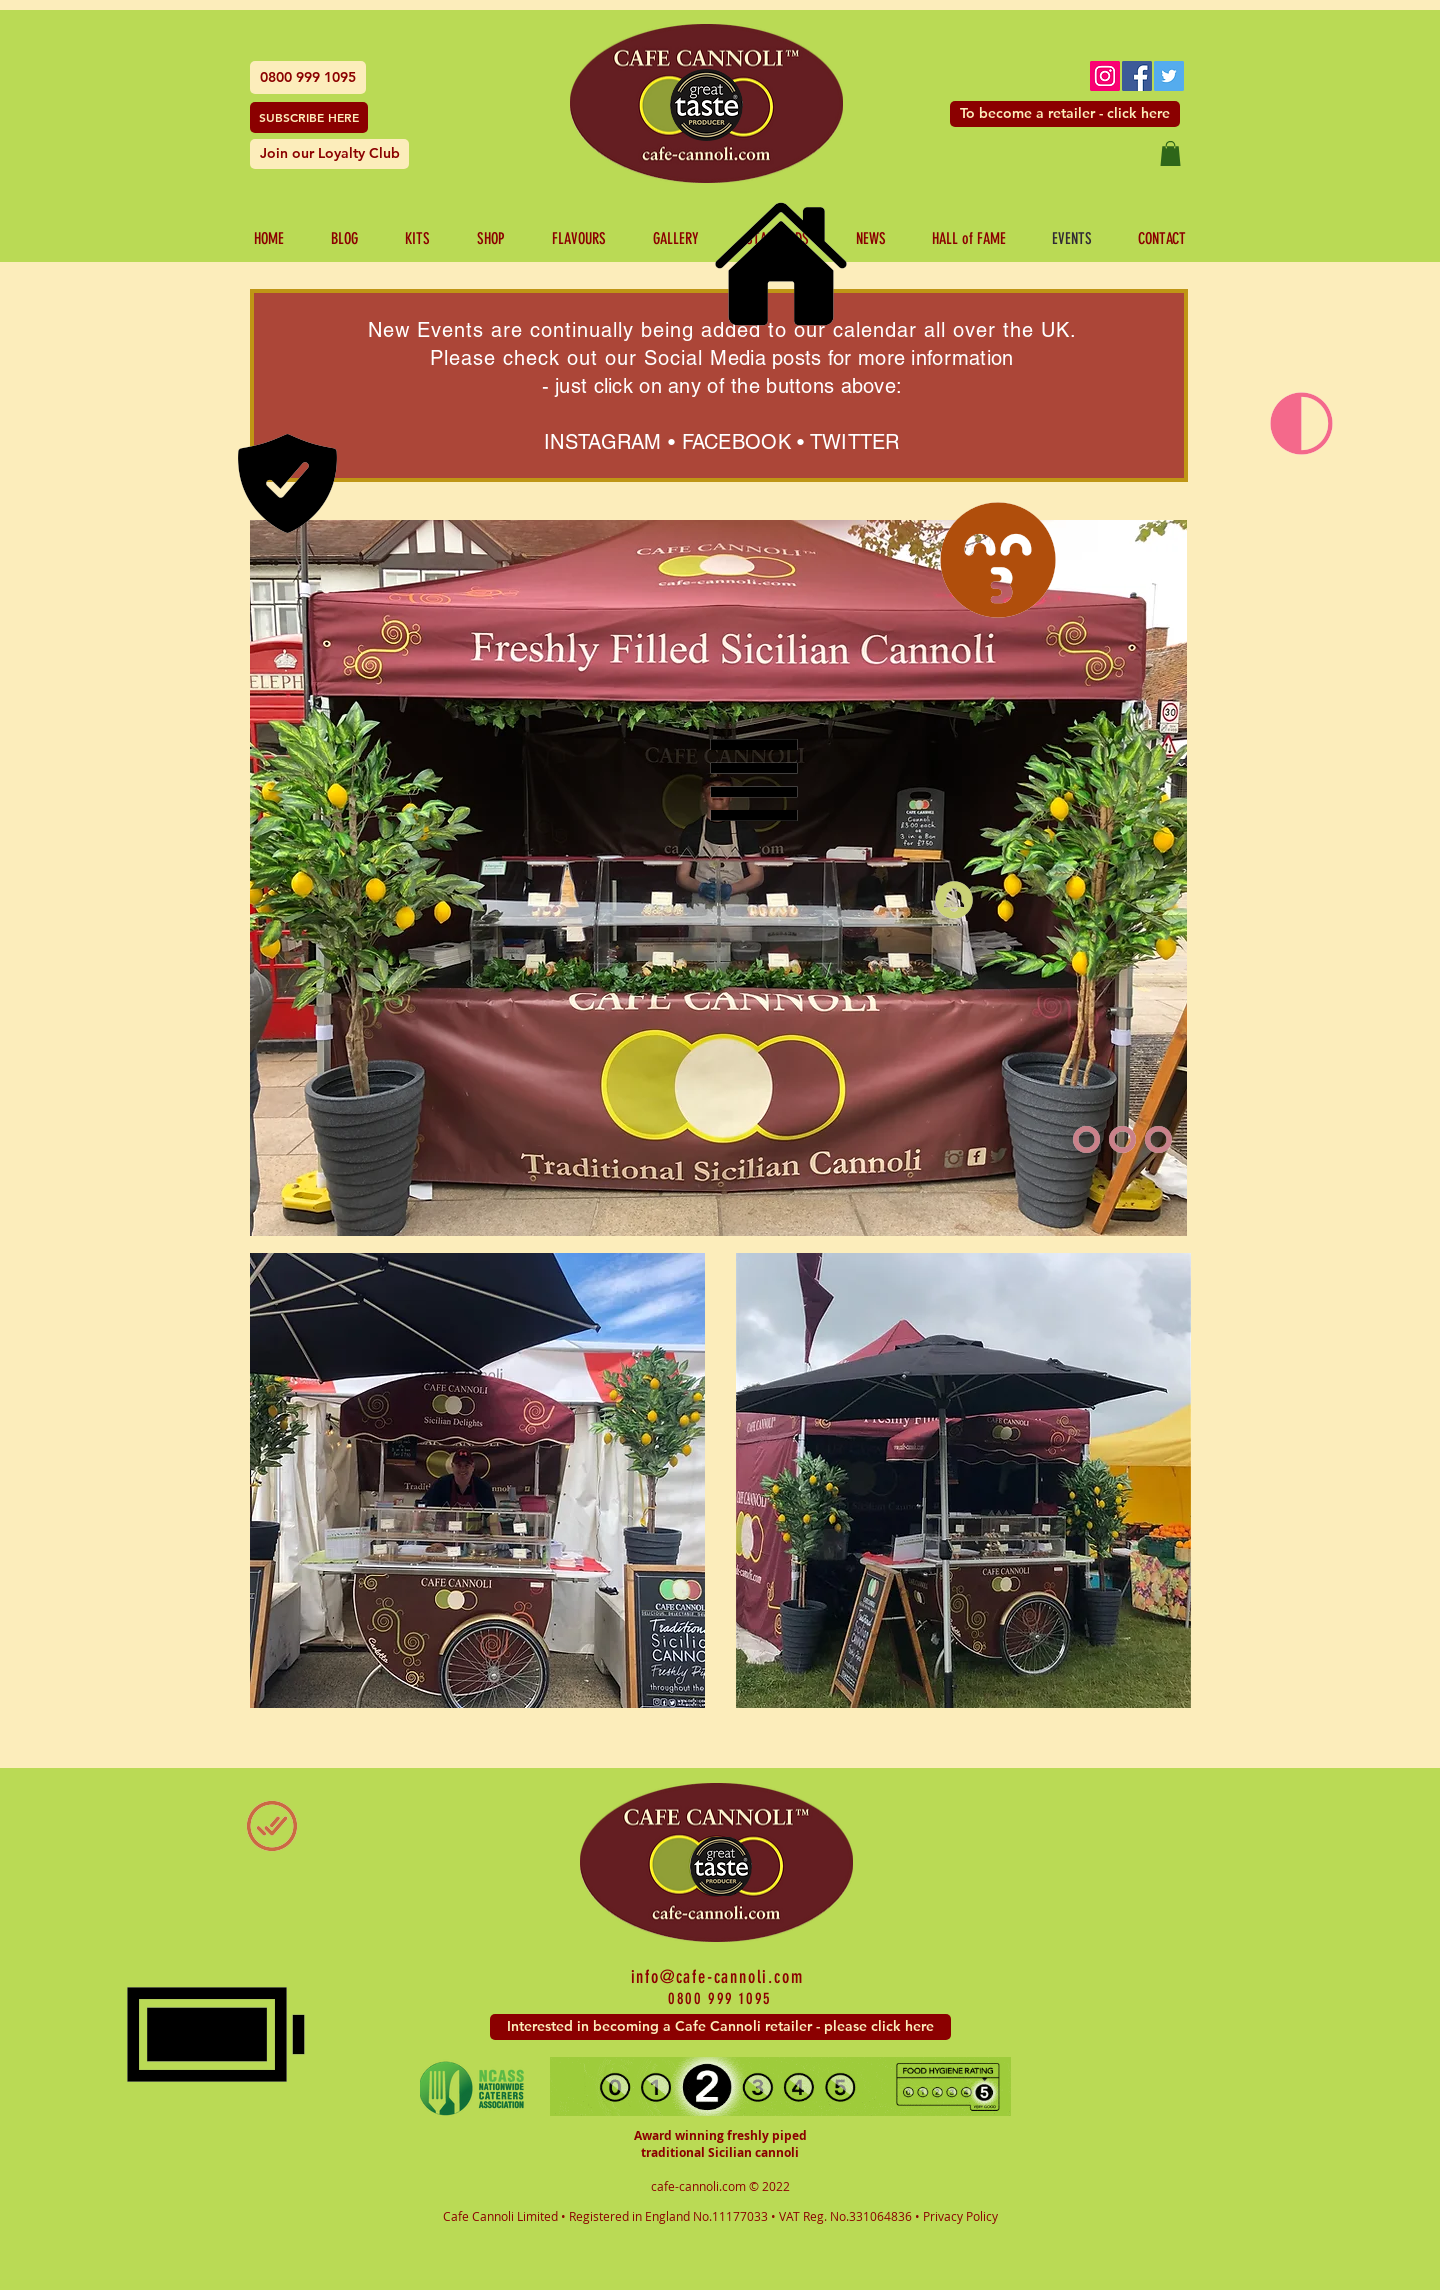 The image size is (1440, 2290). Describe the element at coordinates (954, 900) in the screenshot. I see `view notifications` at that location.